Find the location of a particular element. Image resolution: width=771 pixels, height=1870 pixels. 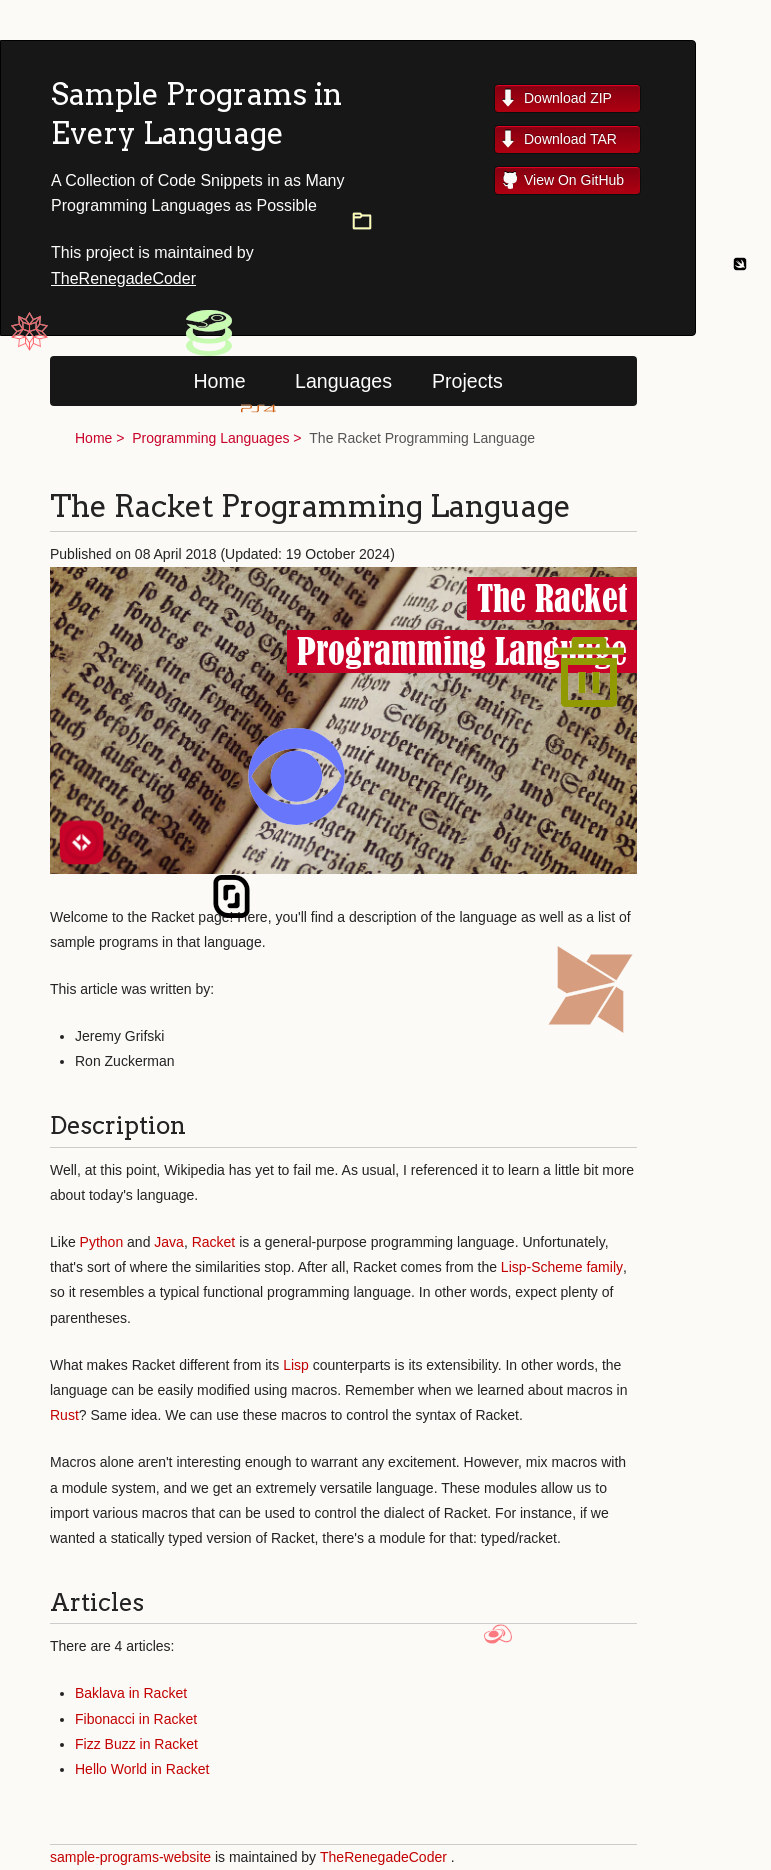

visit steamdb website for steam game statistics is located at coordinates (209, 333).